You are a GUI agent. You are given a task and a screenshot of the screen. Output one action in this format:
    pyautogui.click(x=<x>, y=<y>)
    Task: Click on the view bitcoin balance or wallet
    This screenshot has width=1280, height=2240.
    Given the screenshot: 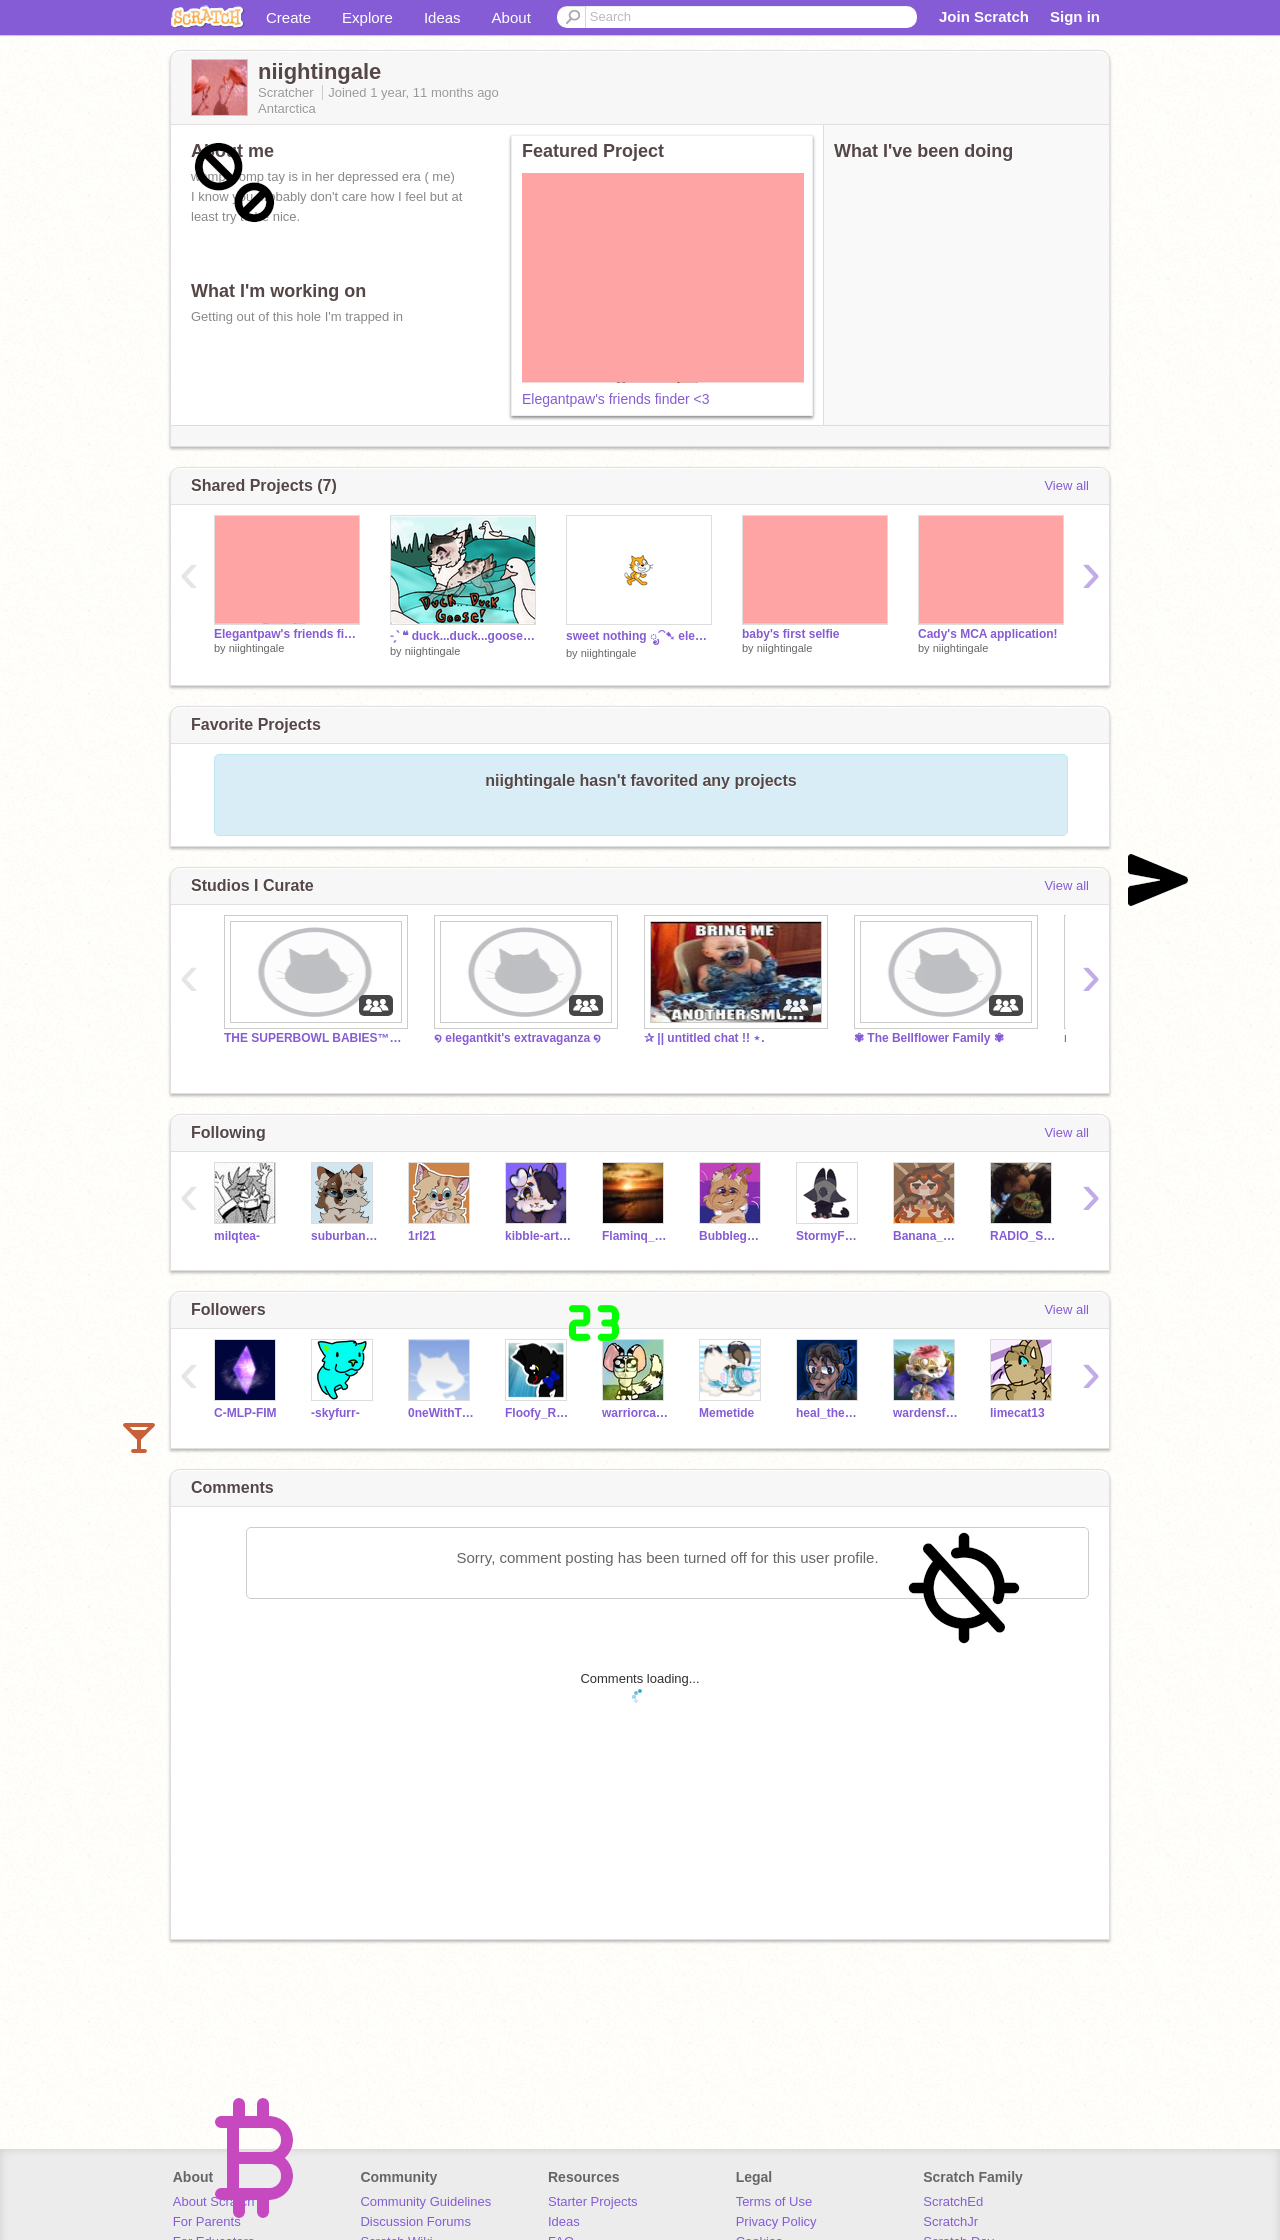 What is the action you would take?
    pyautogui.click(x=257, y=2158)
    